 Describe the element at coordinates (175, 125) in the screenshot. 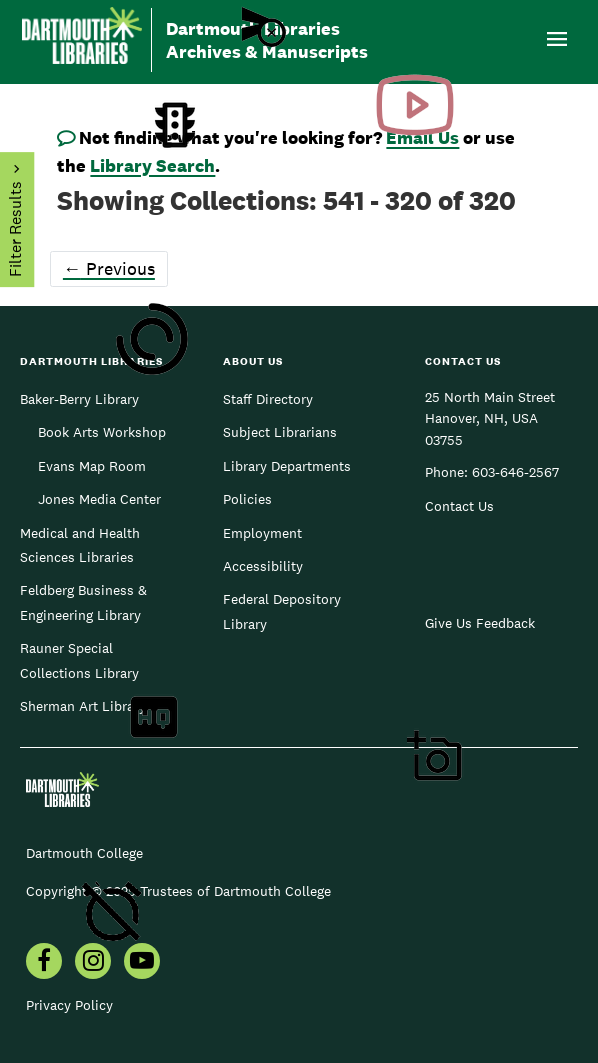

I see `view traffic conditions` at that location.